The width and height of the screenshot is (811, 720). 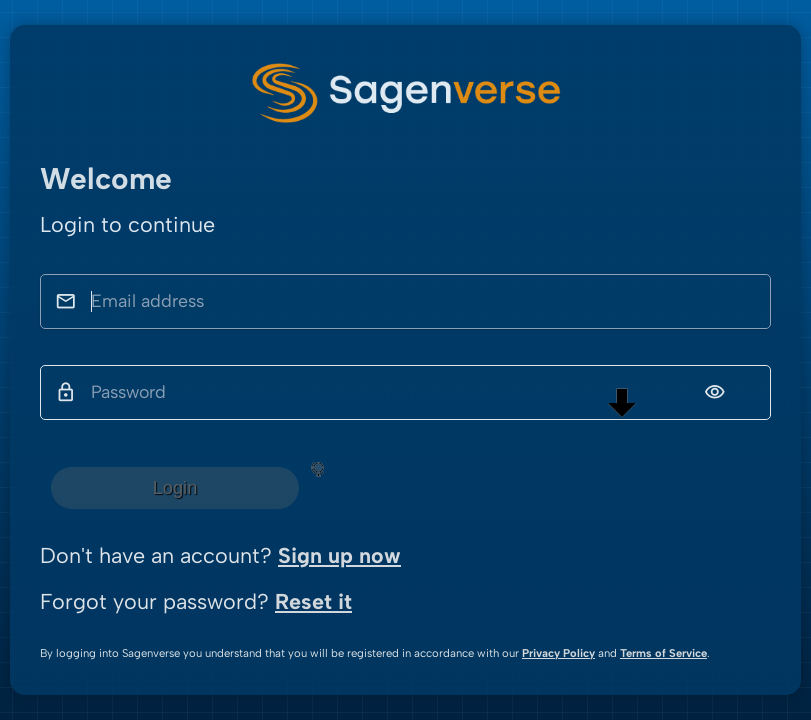 What do you see at coordinates (622, 403) in the screenshot?
I see `download a file or content` at bounding box center [622, 403].